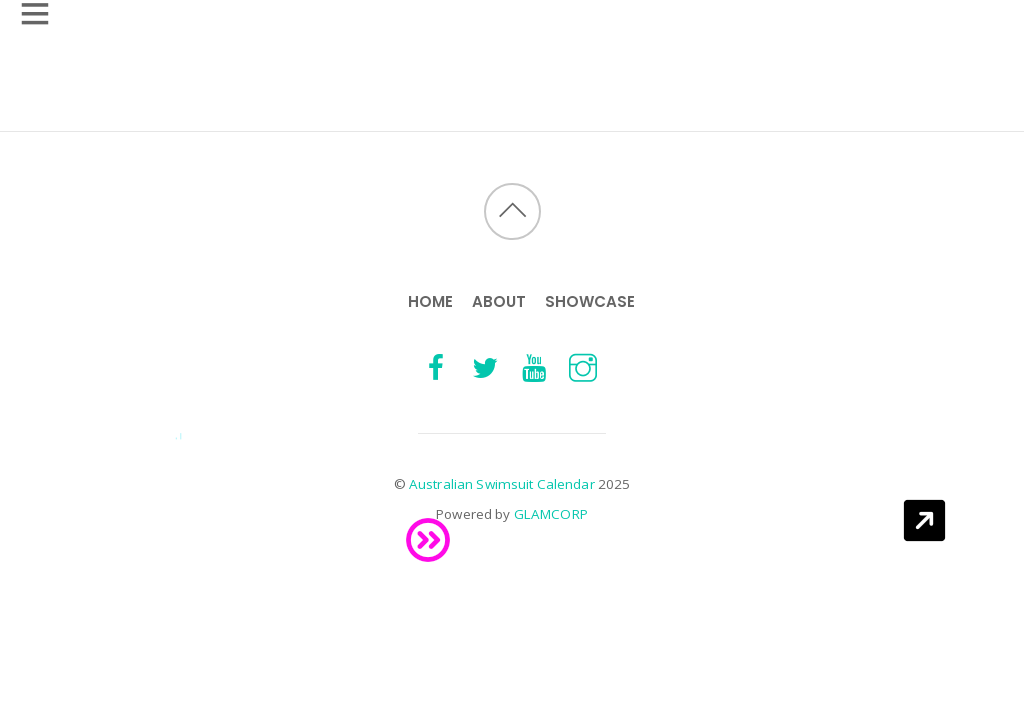 The image size is (1024, 720). I want to click on skip forward or advance quickly, so click(428, 540).